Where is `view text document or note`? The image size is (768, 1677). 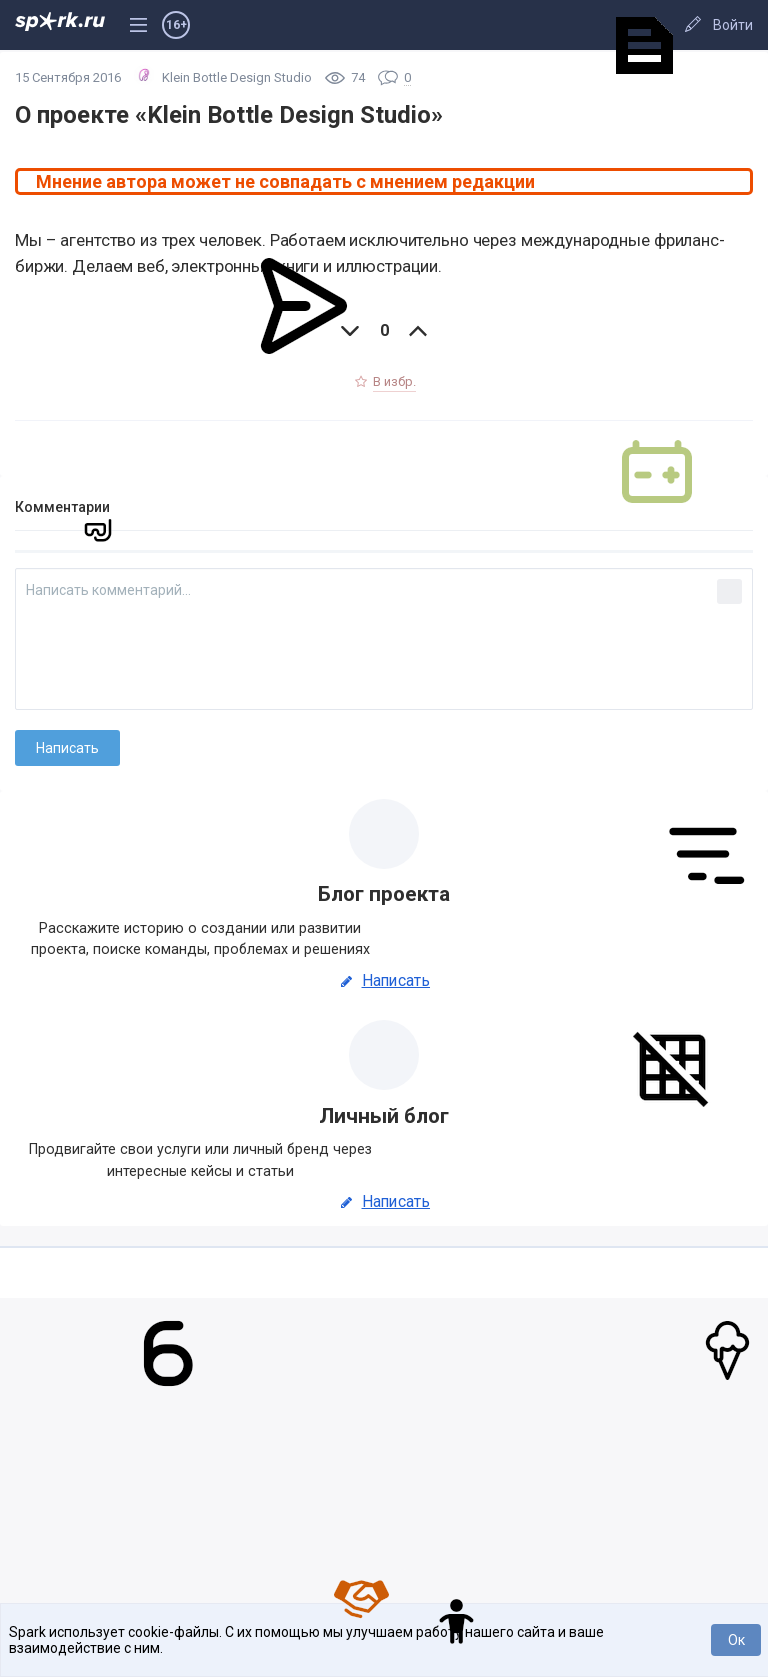
view text document or note is located at coordinates (644, 45).